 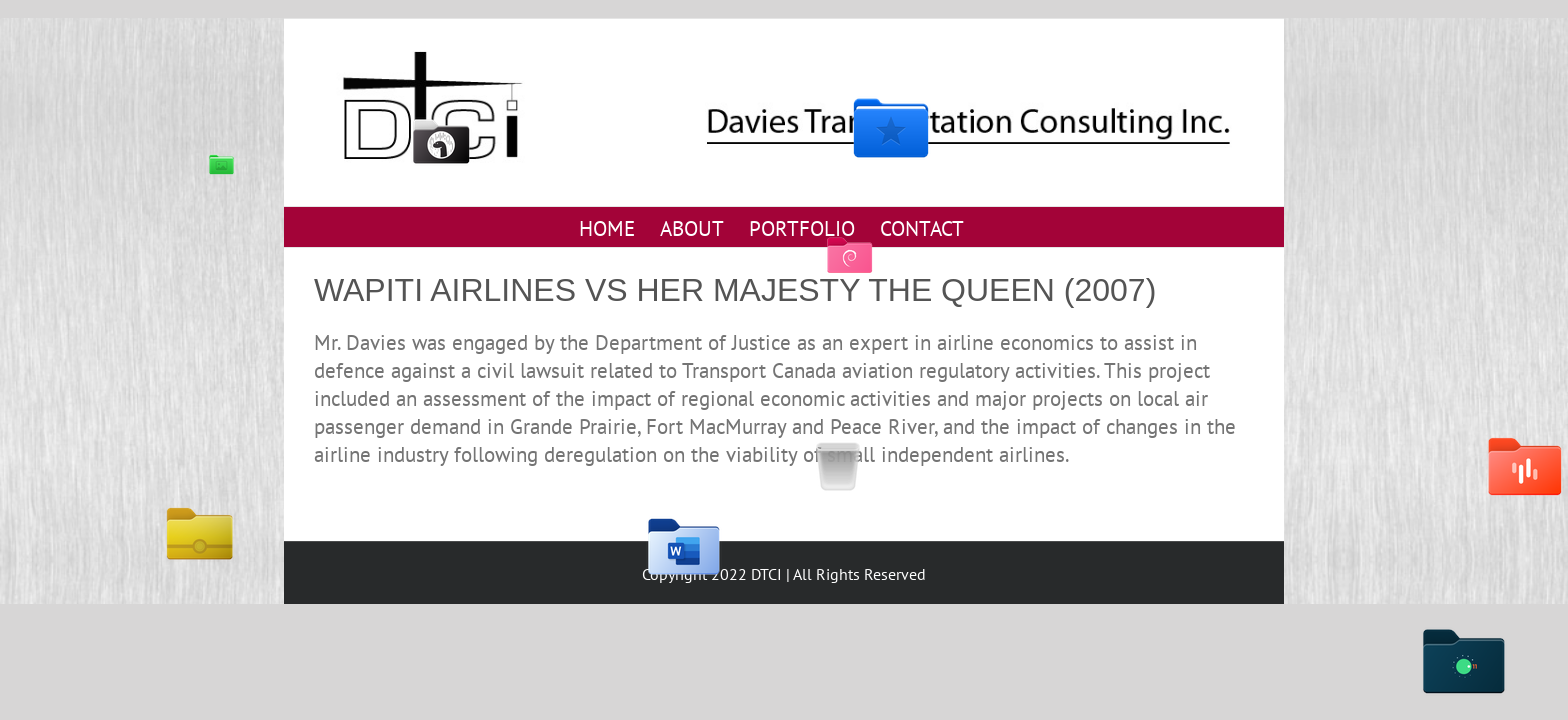 I want to click on folder containing debian linux files, so click(x=849, y=256).